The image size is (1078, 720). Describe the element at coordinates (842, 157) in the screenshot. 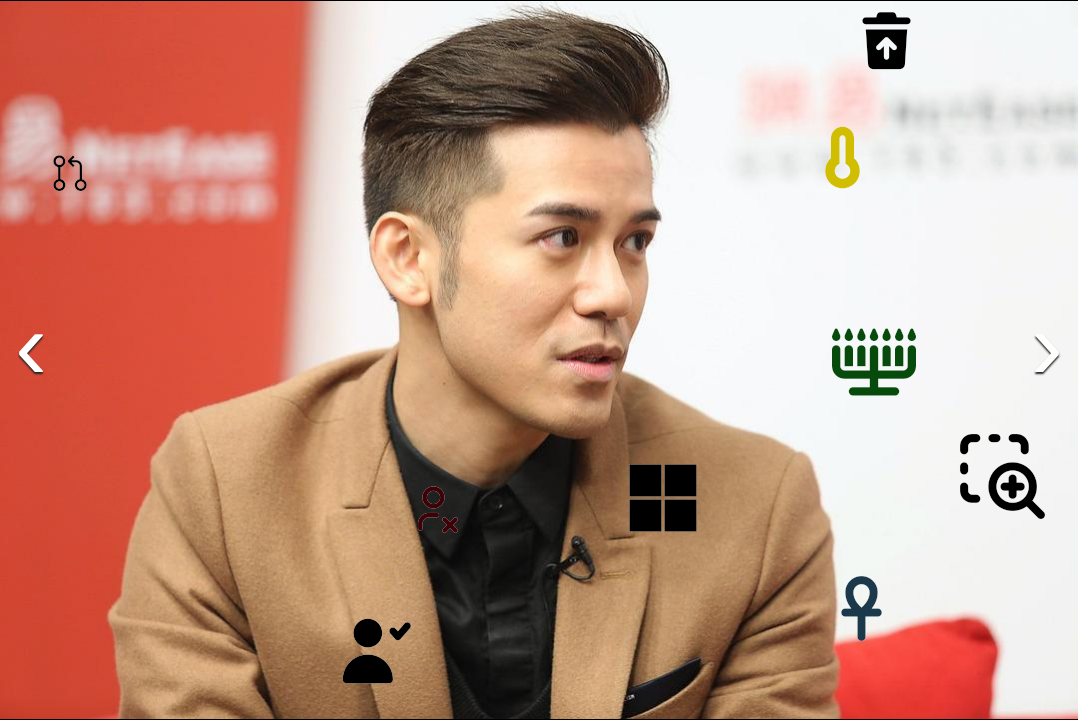

I see `indicates high temperature reading` at that location.